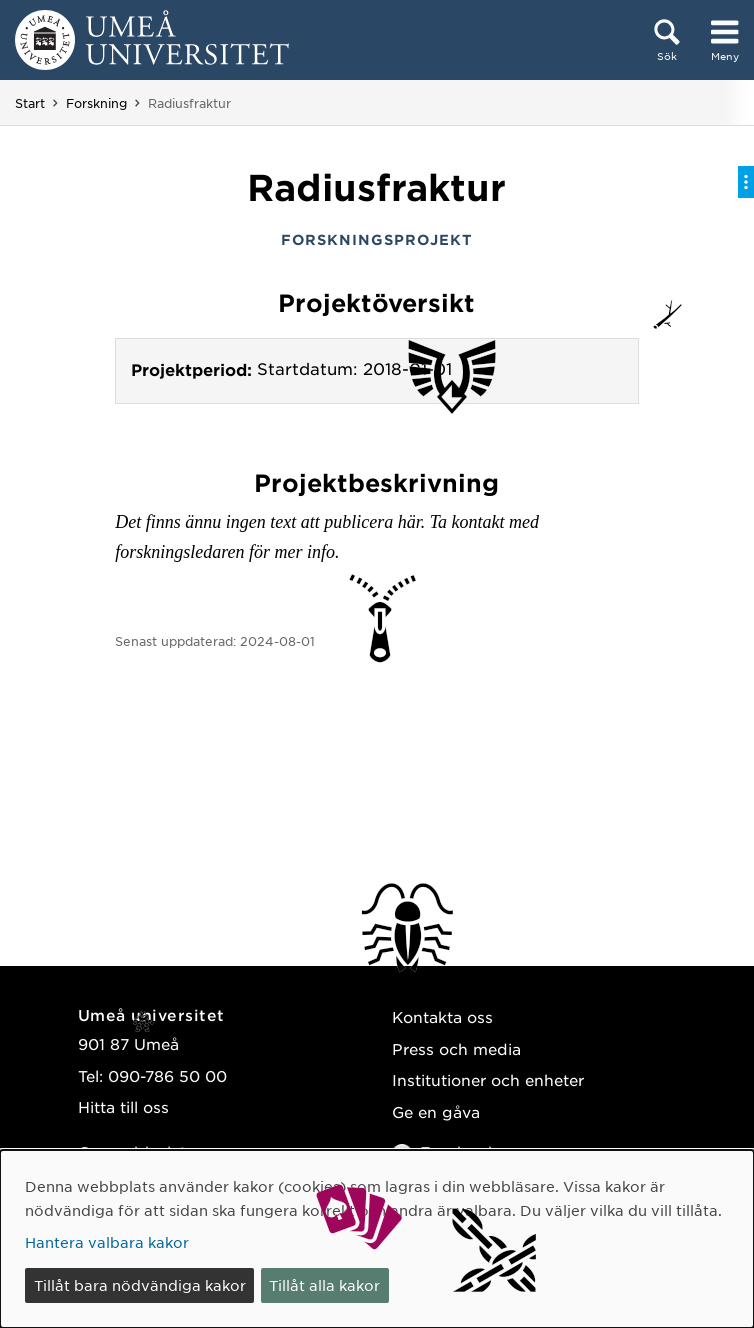 This screenshot has height=1328, width=754. What do you see at coordinates (452, 371) in the screenshot?
I see `guild or faction emblem in a game interface` at bounding box center [452, 371].